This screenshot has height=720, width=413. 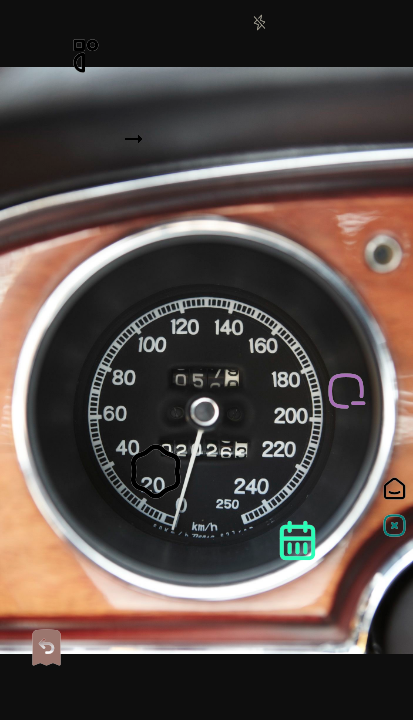 What do you see at coordinates (155, 471) in the screenshot?
I see `link to Cake social media platform` at bounding box center [155, 471].